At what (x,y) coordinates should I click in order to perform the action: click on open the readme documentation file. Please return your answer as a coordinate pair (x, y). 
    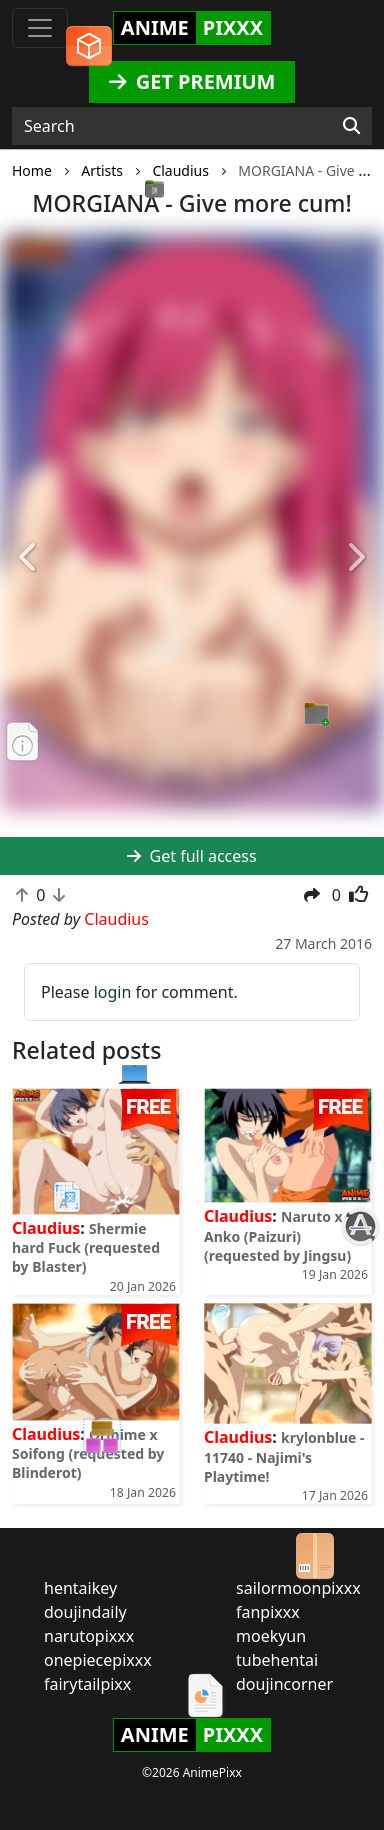
    Looking at the image, I should click on (22, 741).